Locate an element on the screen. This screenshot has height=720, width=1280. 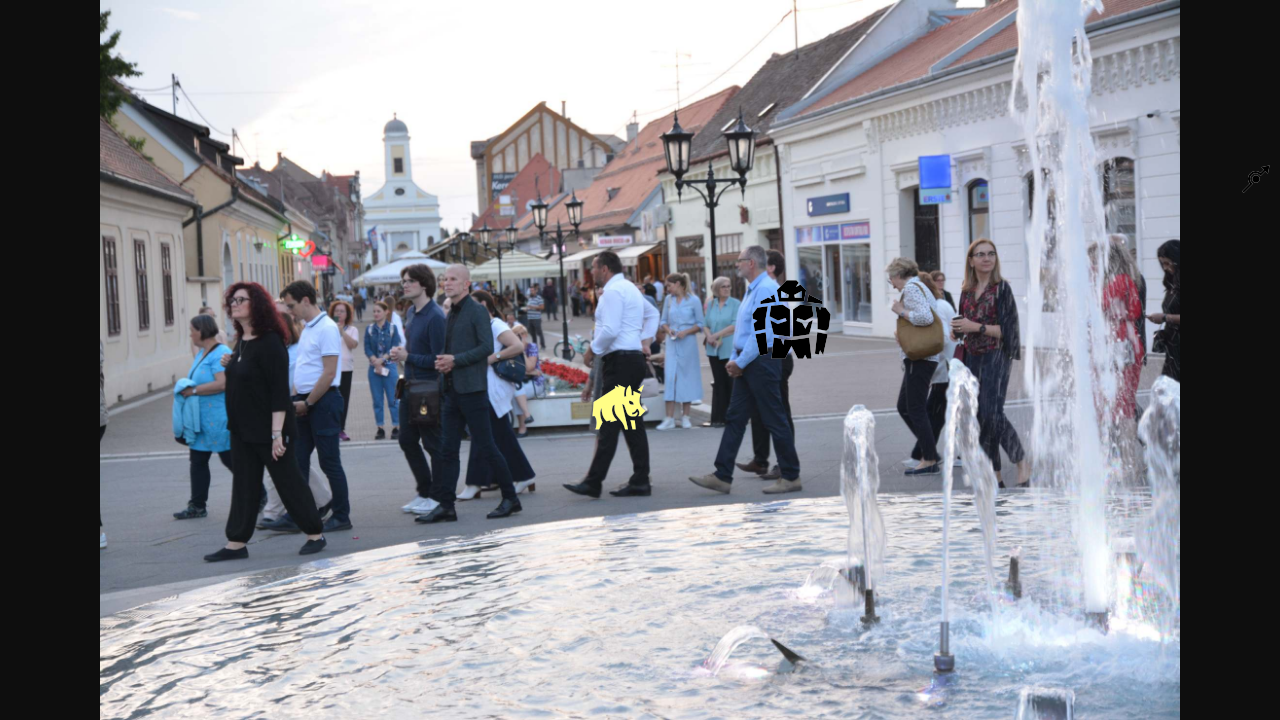
indicates an alternate route or detour ahead is located at coordinates (1256, 179).